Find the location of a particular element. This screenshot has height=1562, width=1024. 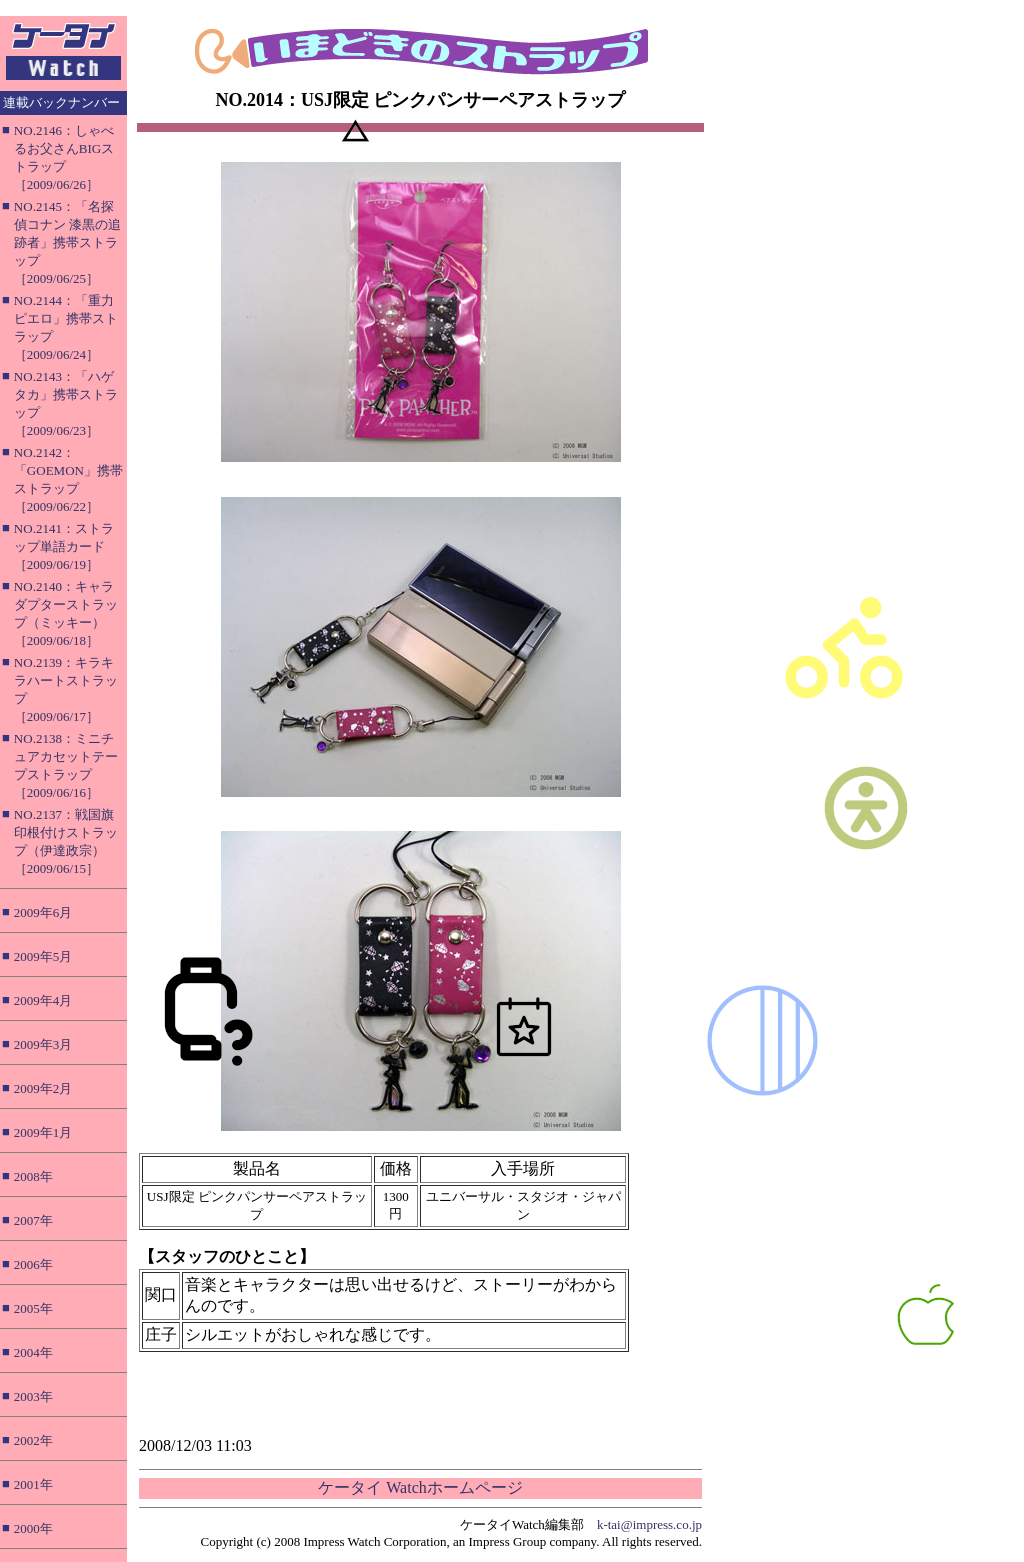

toggle between light and dark mode is located at coordinates (762, 1040).